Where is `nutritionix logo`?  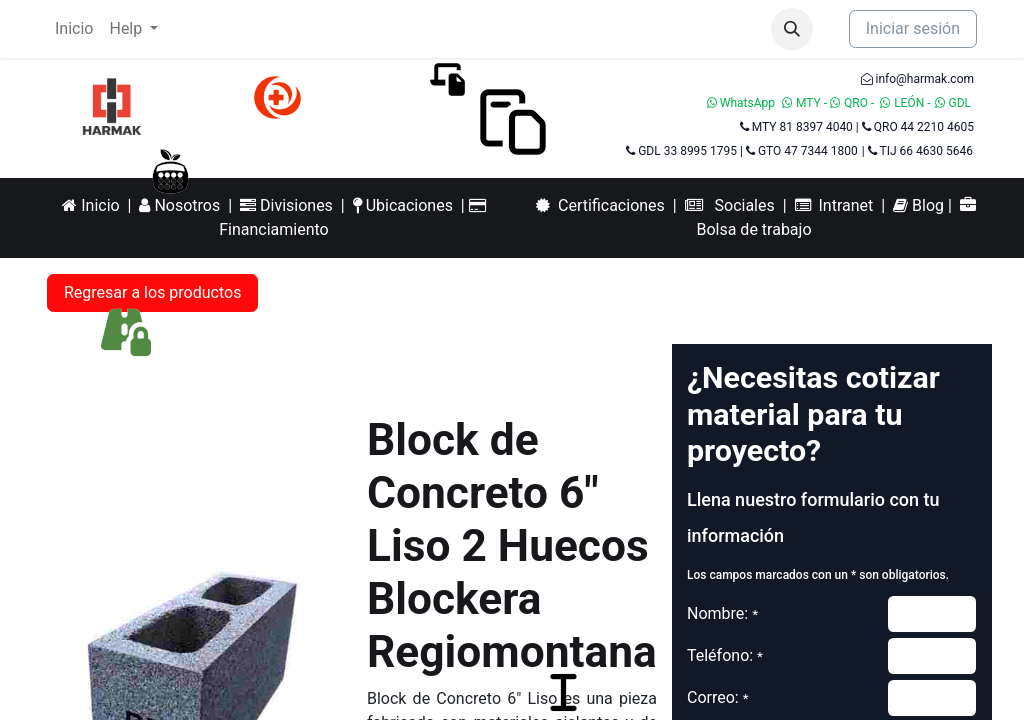 nutritionix logo is located at coordinates (170, 171).